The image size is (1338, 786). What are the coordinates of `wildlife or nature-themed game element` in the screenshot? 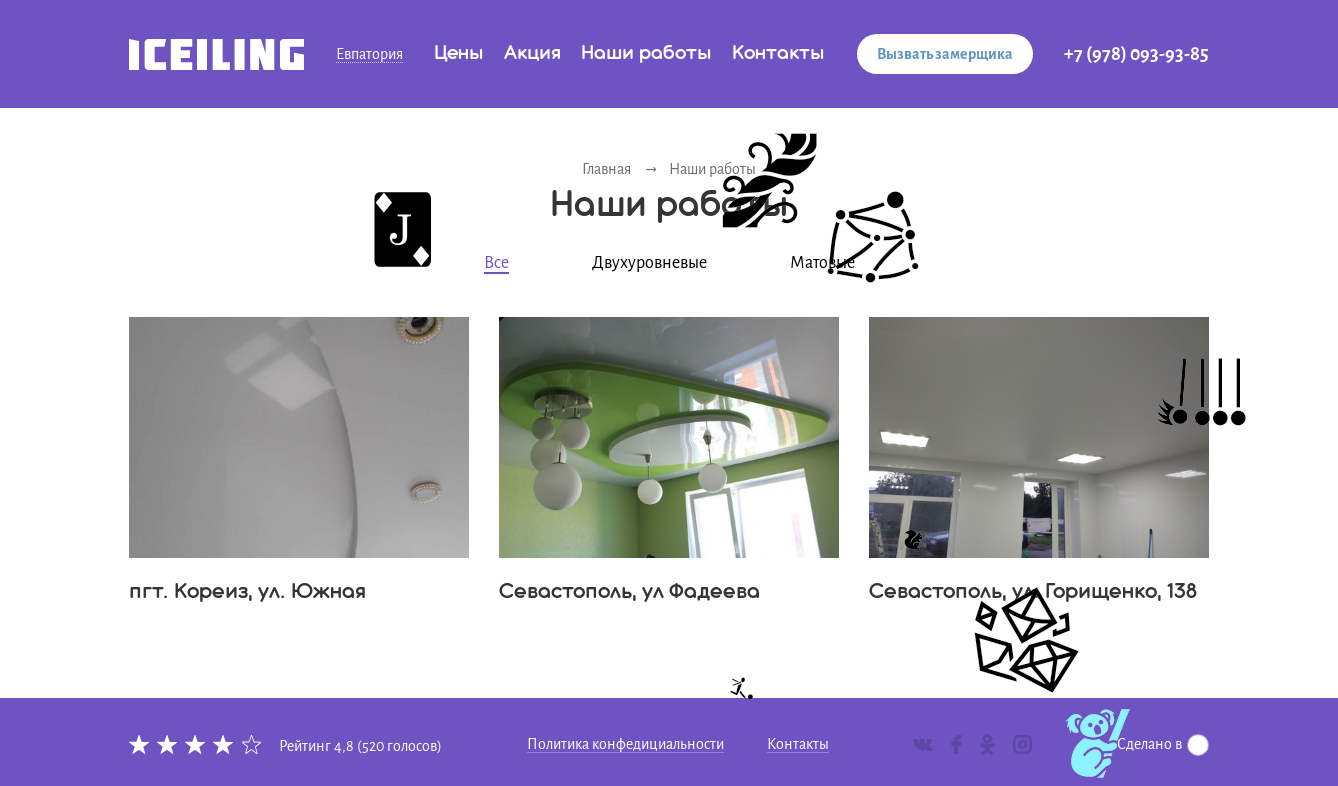 It's located at (913, 539).